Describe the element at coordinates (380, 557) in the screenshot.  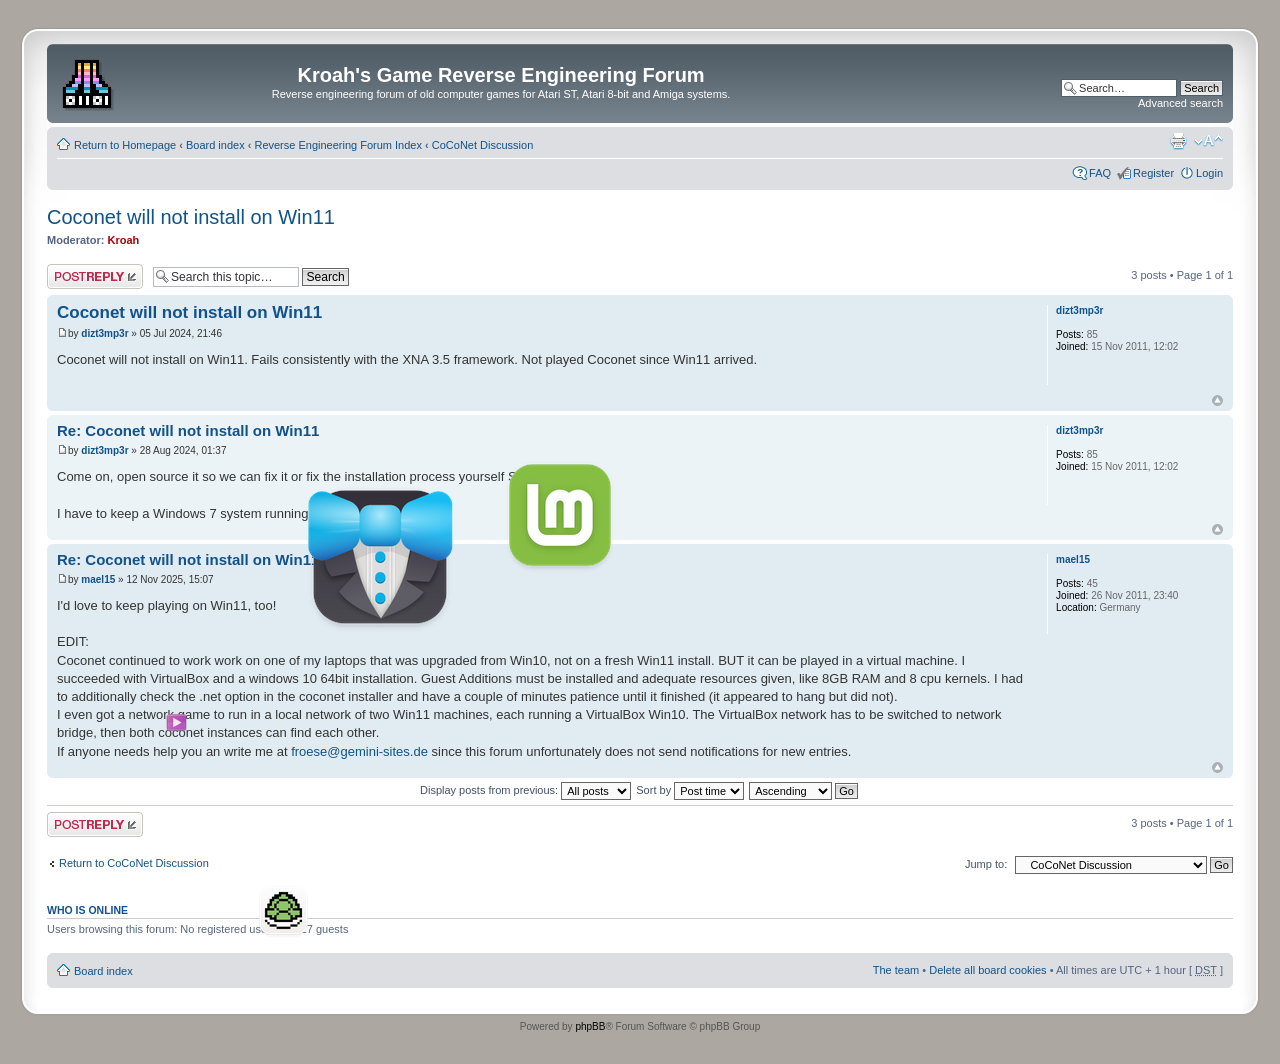
I see `open butler app` at that location.